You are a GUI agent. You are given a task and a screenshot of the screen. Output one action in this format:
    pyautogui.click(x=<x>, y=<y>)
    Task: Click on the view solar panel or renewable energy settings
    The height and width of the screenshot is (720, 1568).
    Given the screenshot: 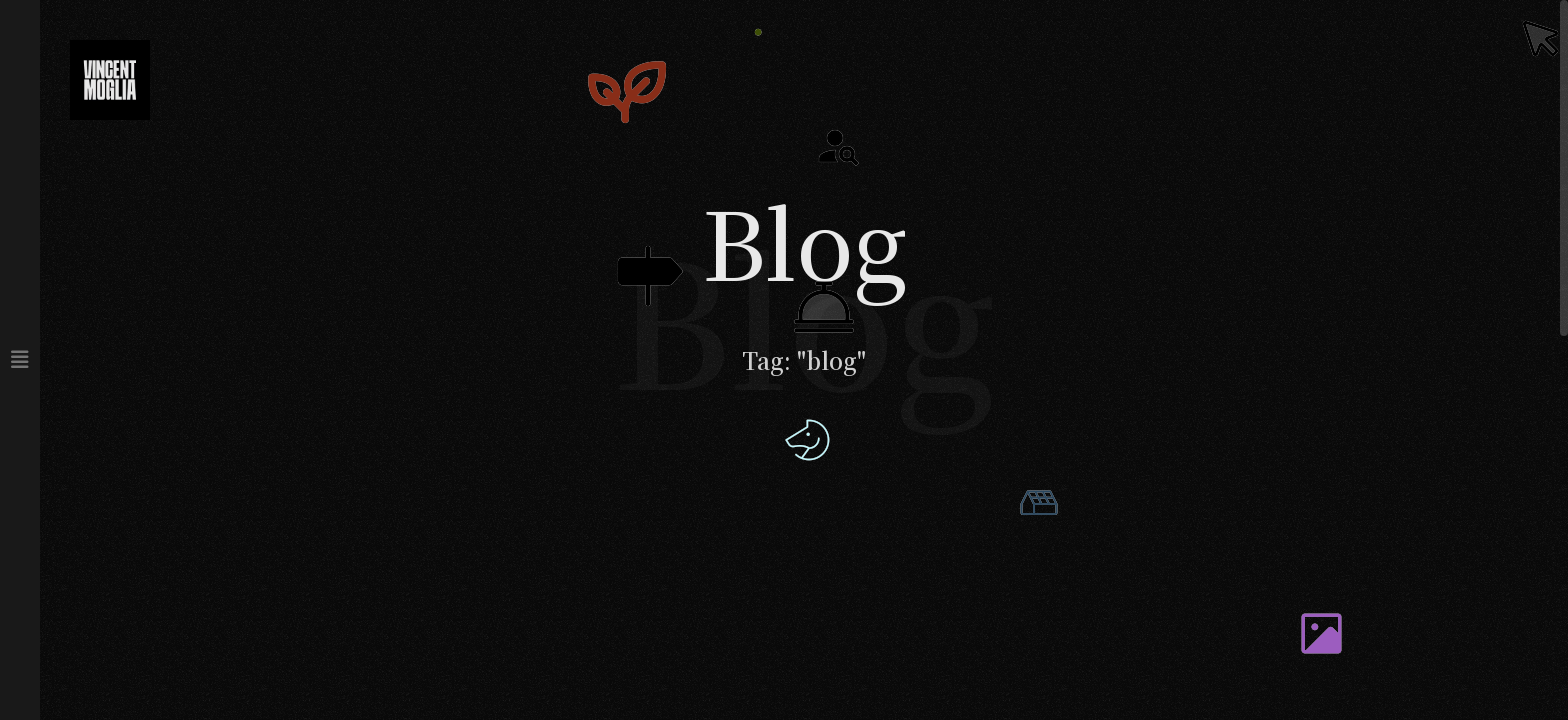 What is the action you would take?
    pyautogui.click(x=1039, y=504)
    